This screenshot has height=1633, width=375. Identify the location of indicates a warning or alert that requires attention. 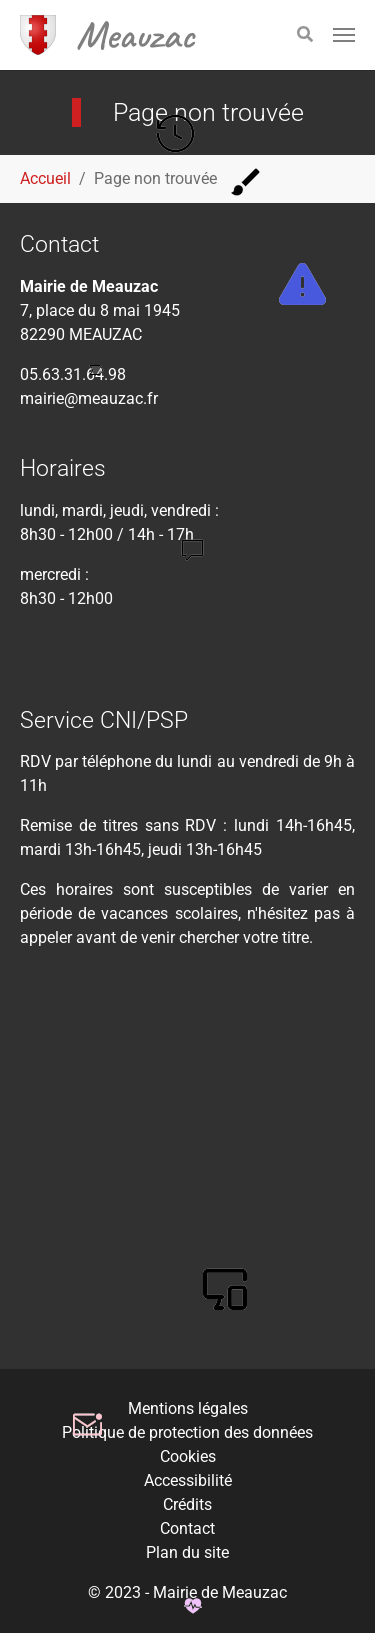
(302, 283).